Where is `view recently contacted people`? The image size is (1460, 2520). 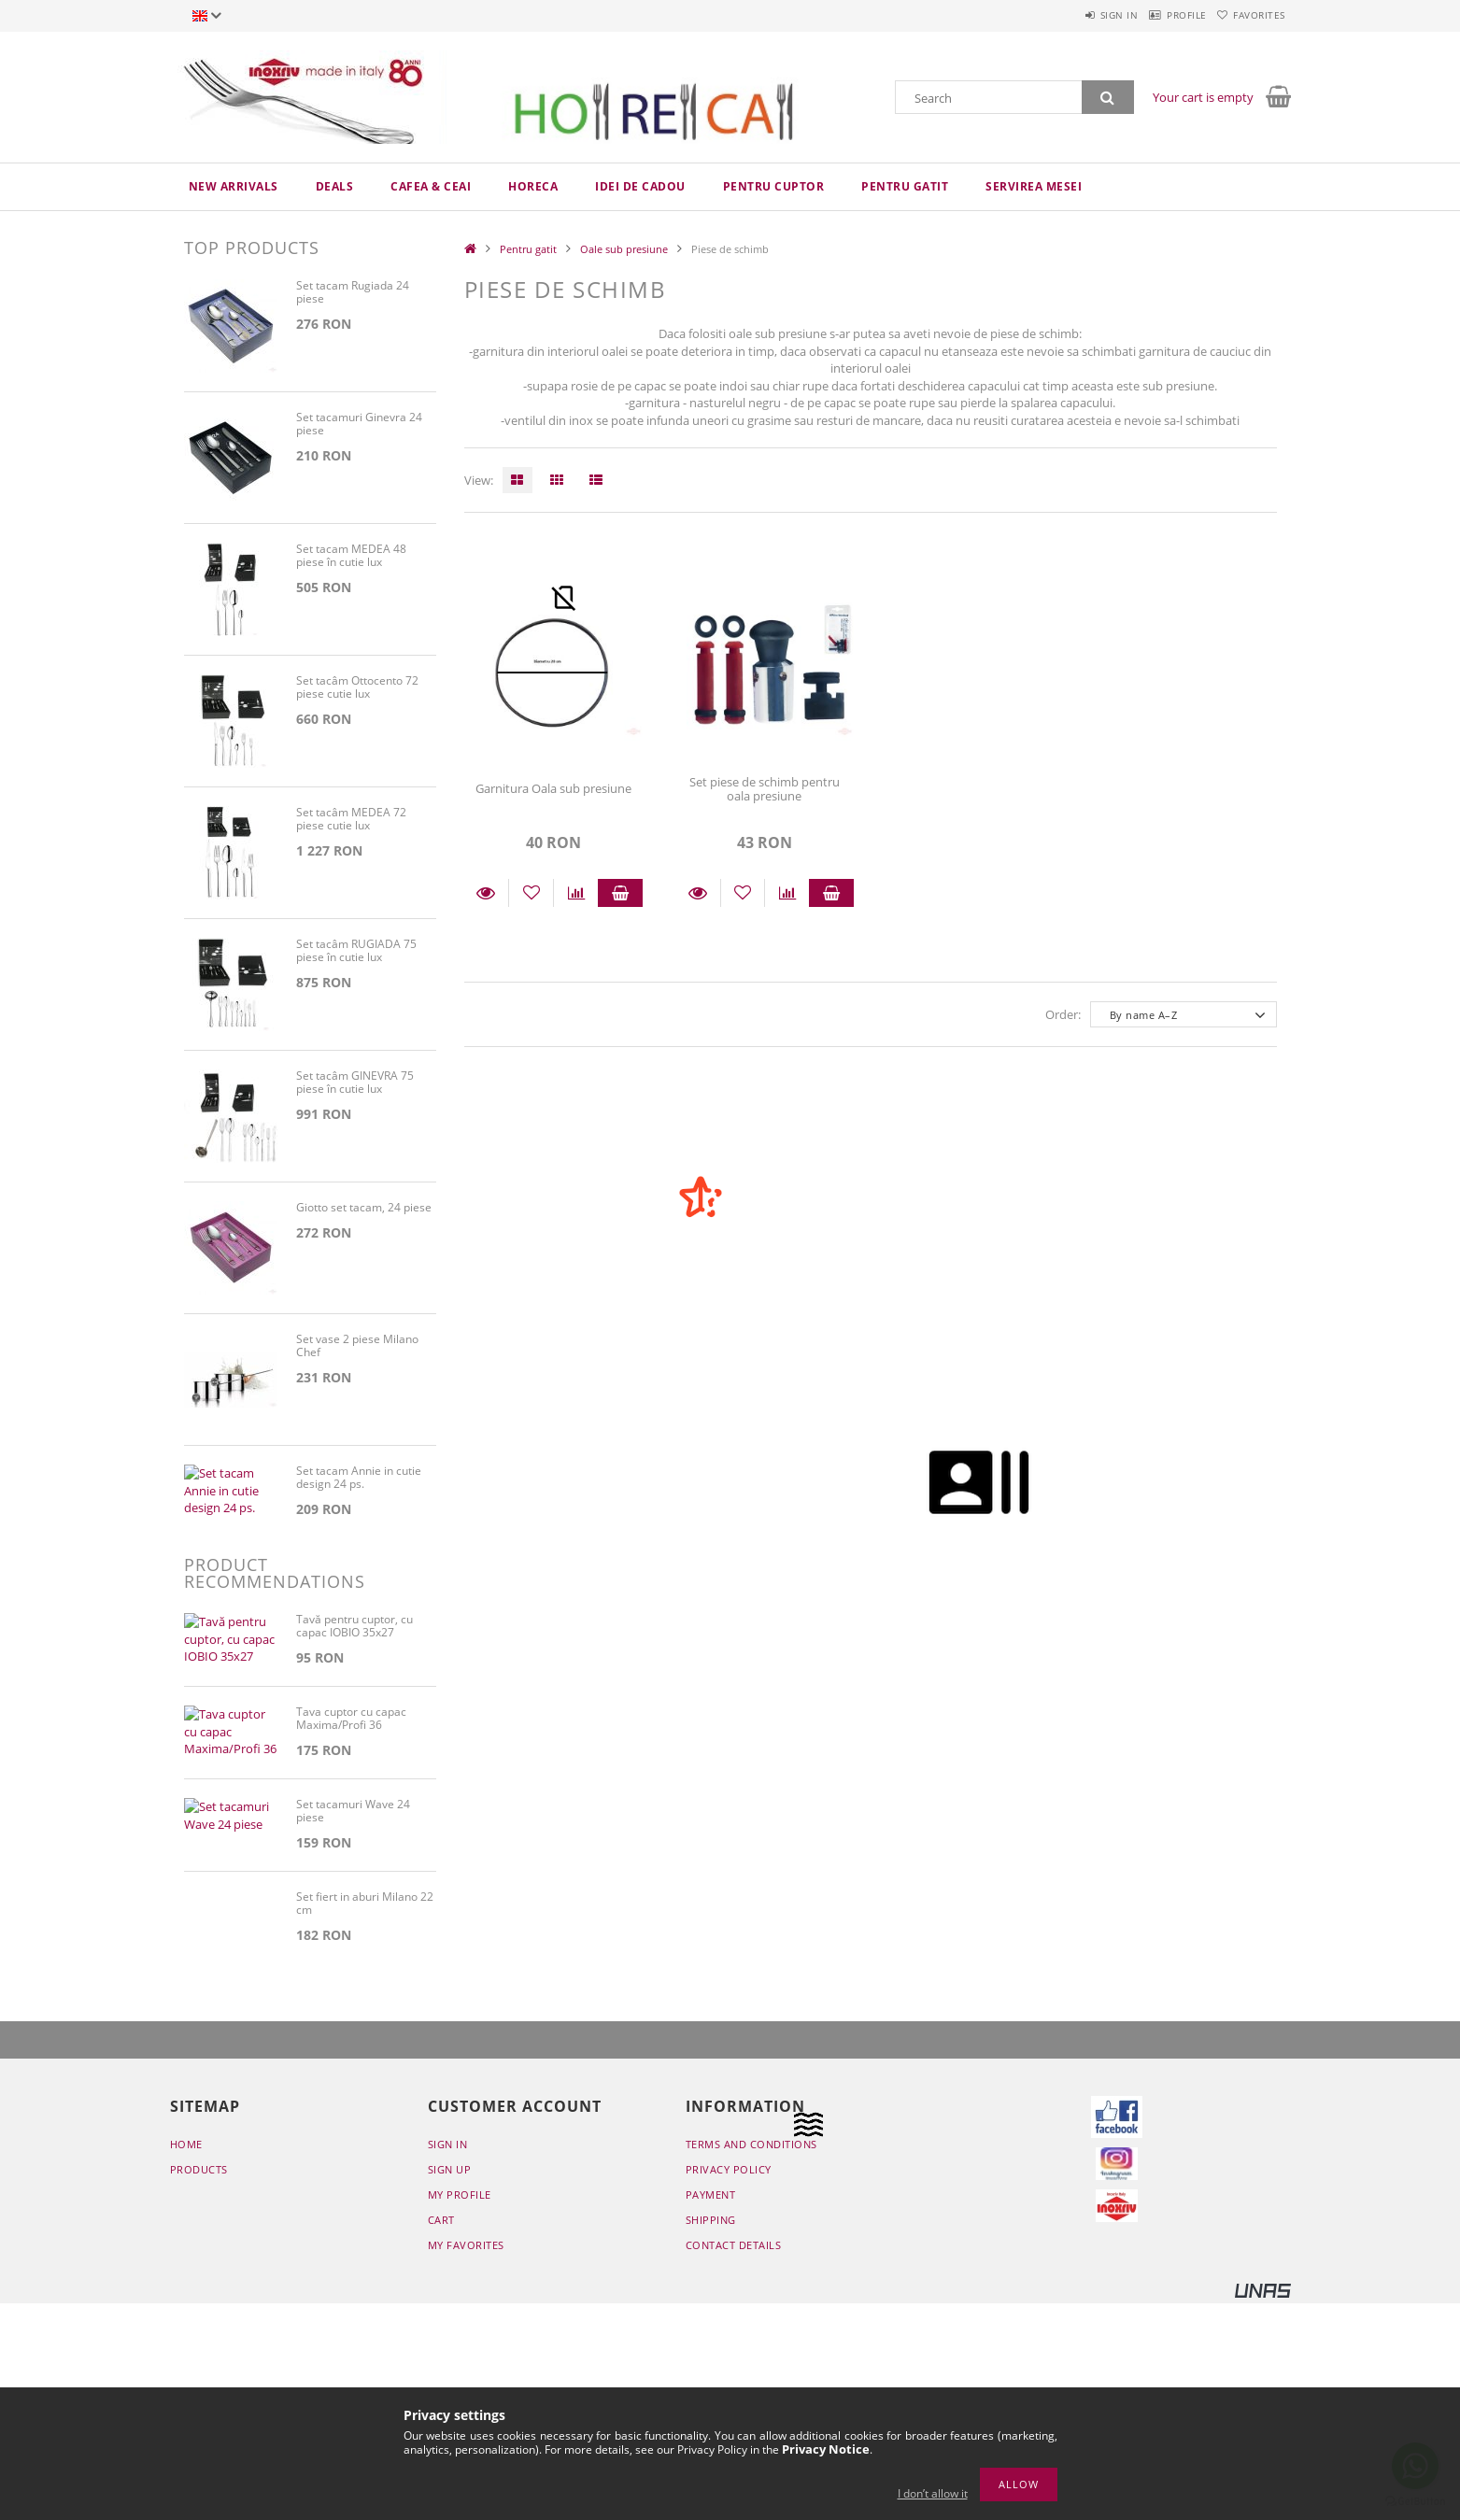
view recently contacted people is located at coordinates (979, 1482).